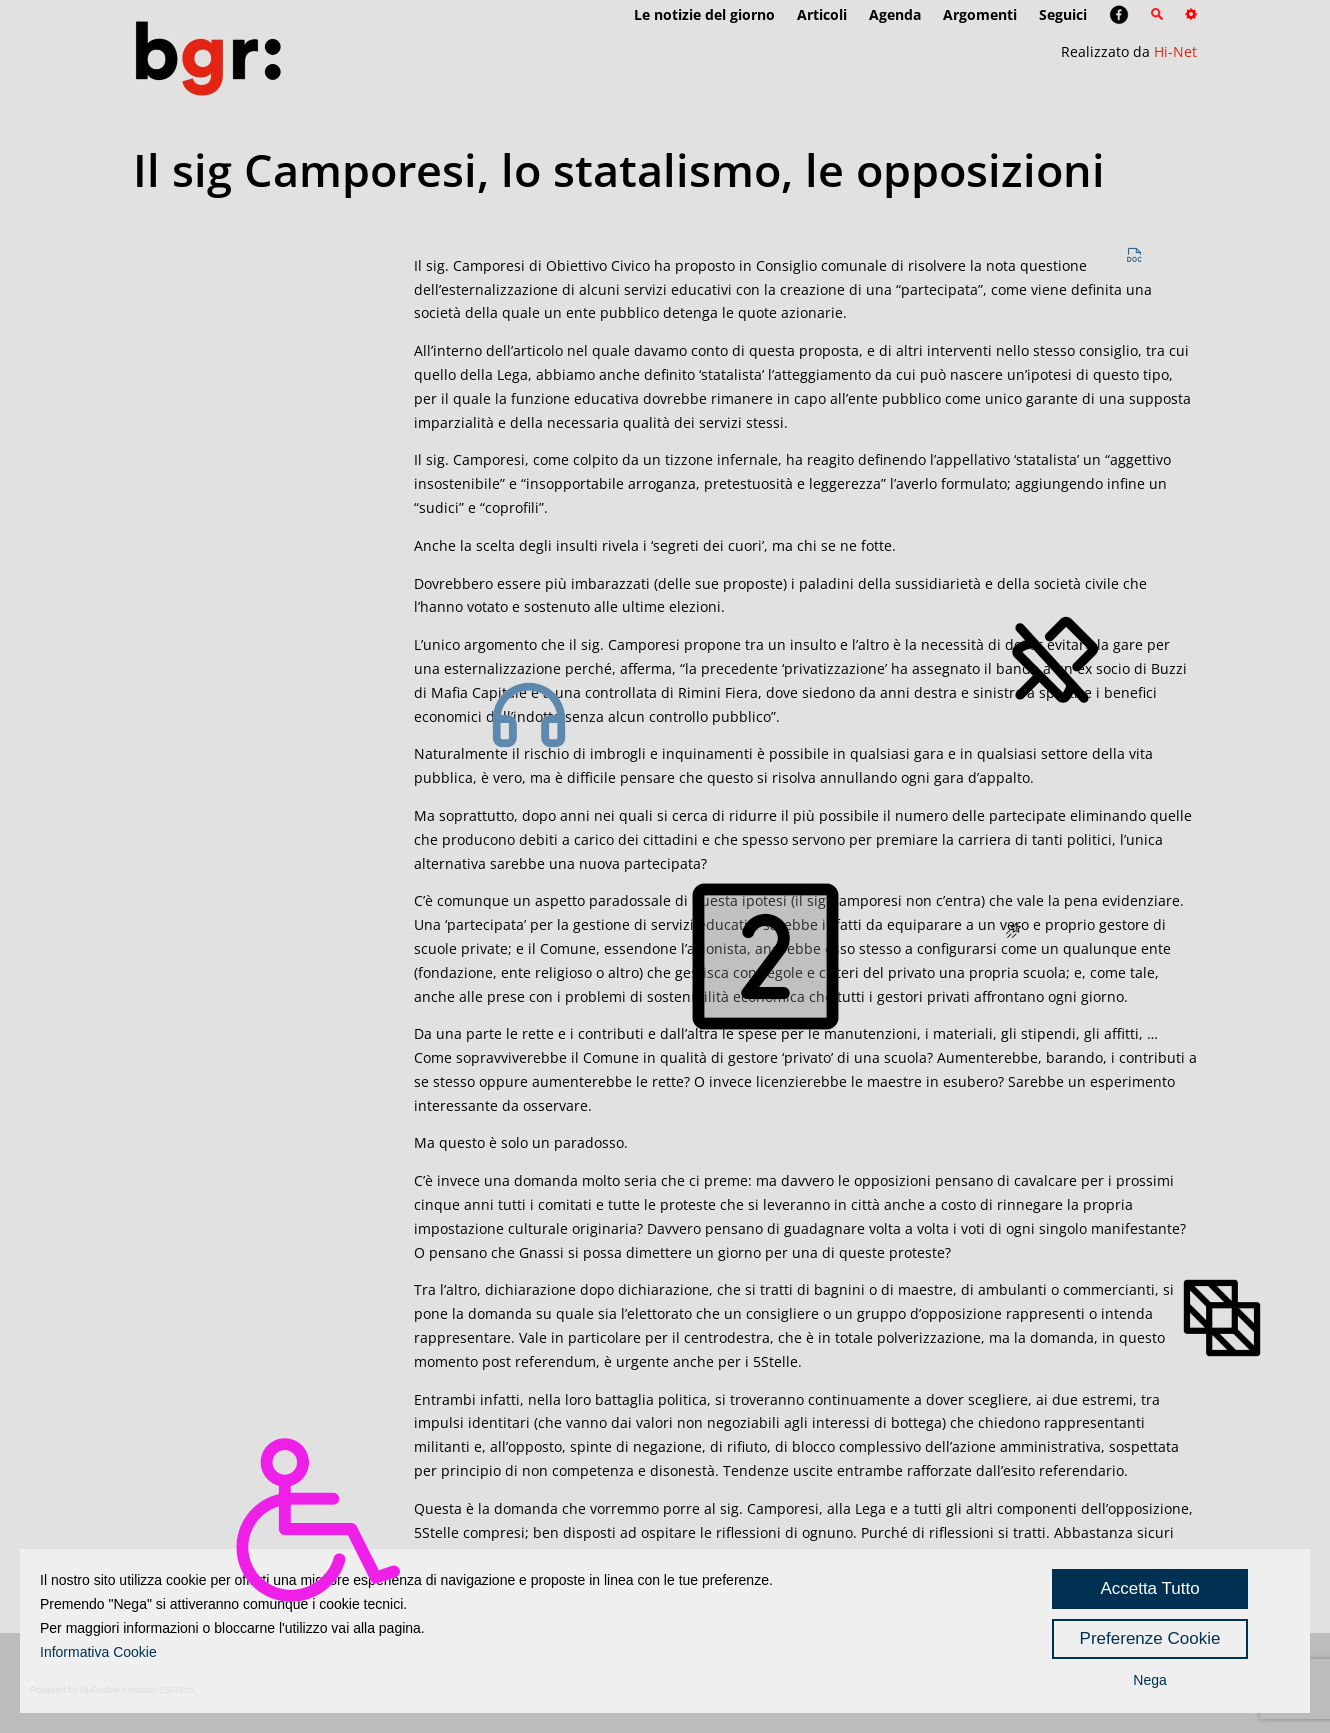 This screenshot has height=1733, width=1330. I want to click on mark as favorite or highlight content, so click(1013, 930).